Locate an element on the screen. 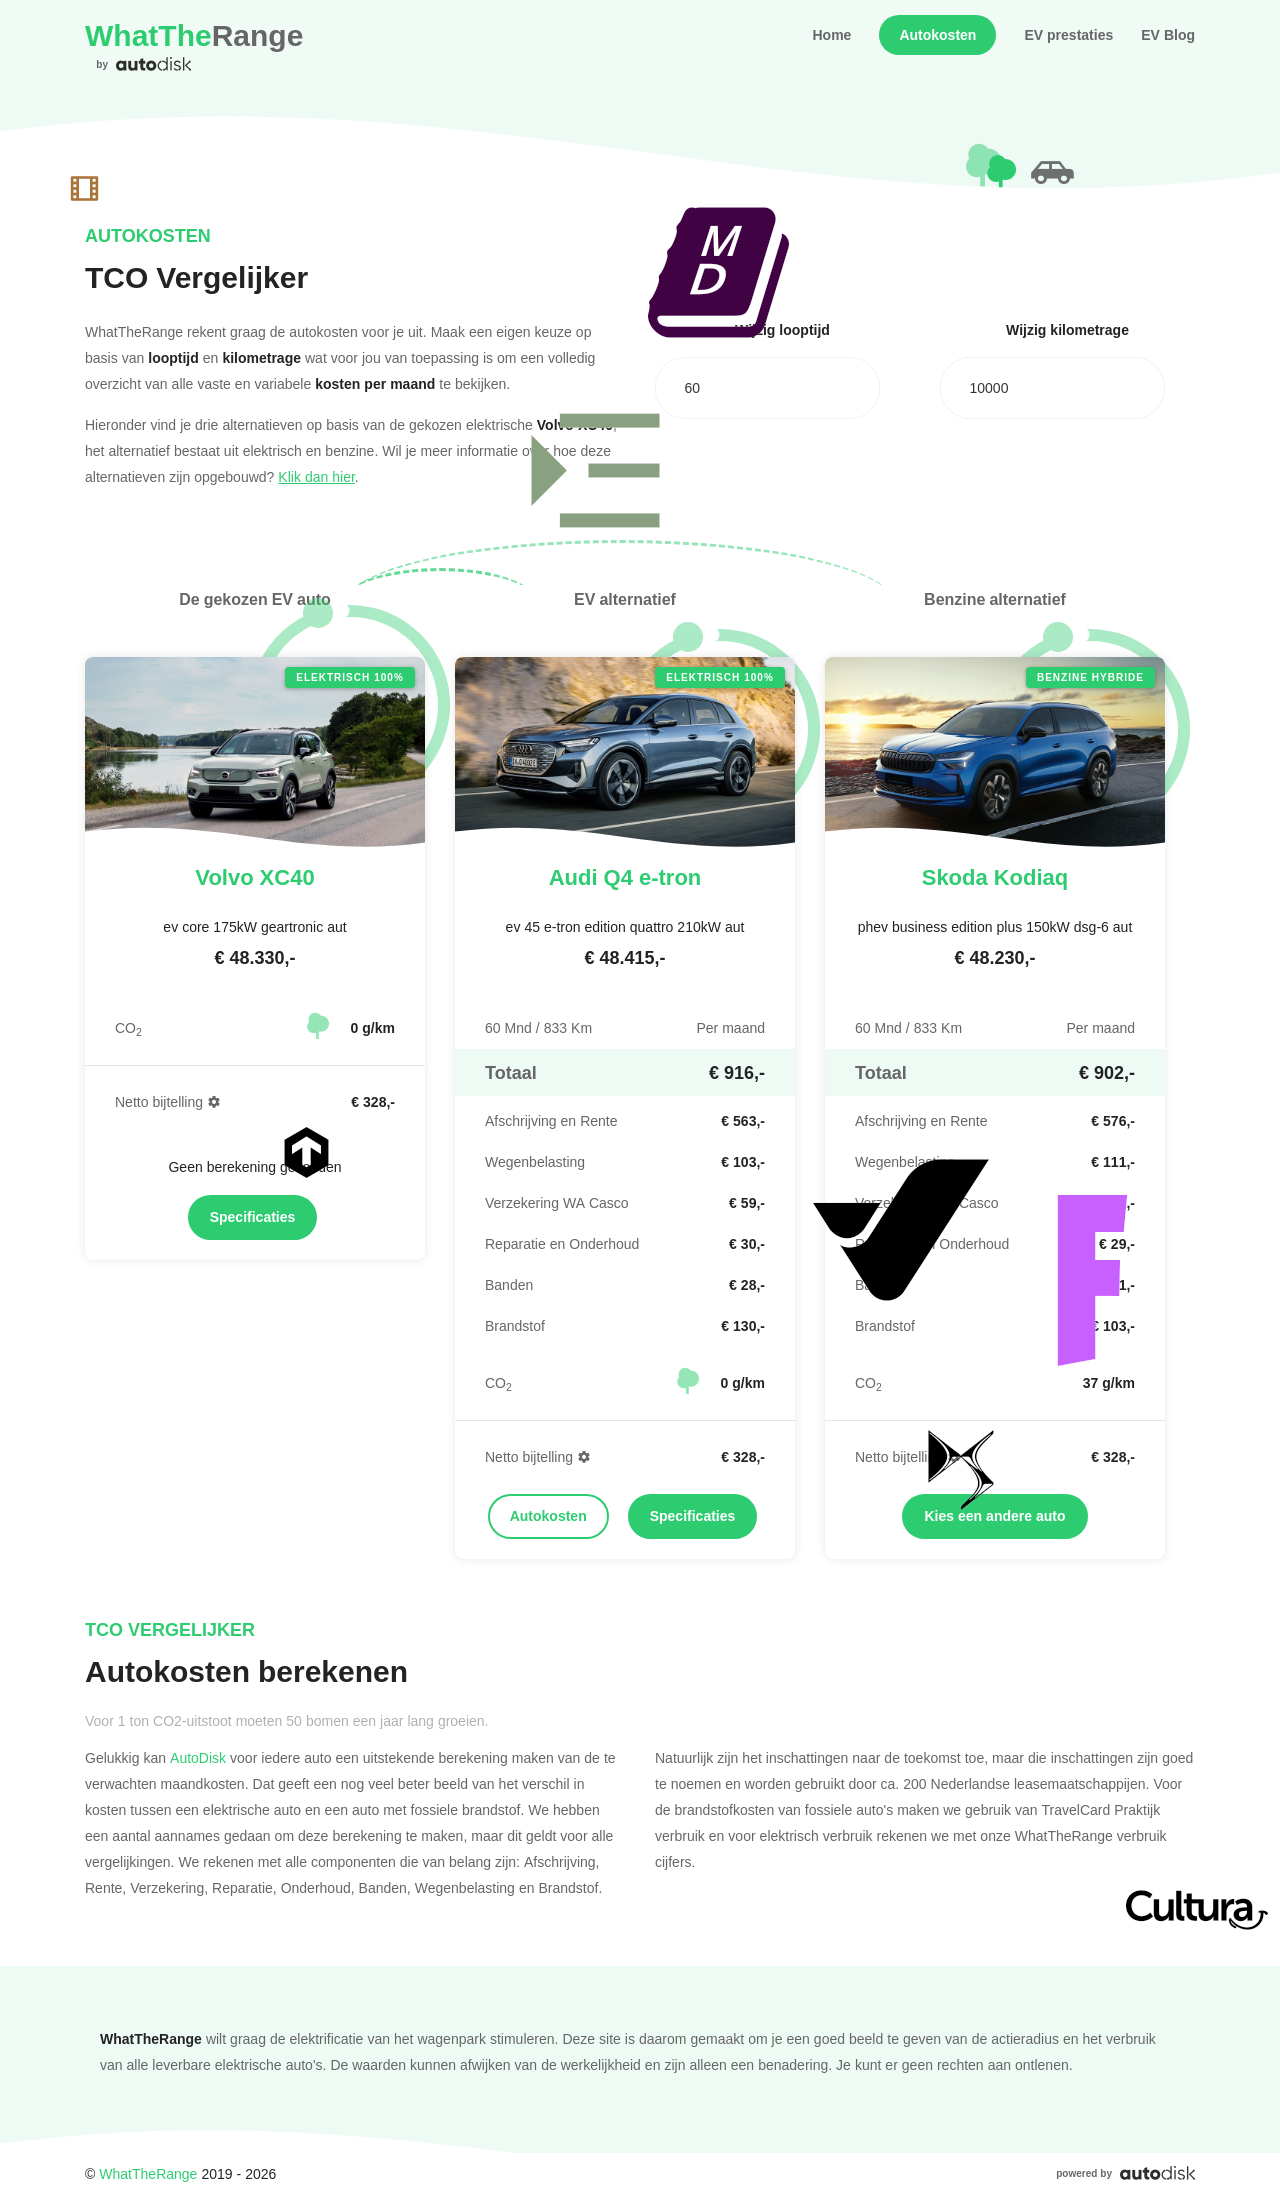 The image size is (1280, 2203). DS Automobiles brand logo is located at coordinates (961, 1470).